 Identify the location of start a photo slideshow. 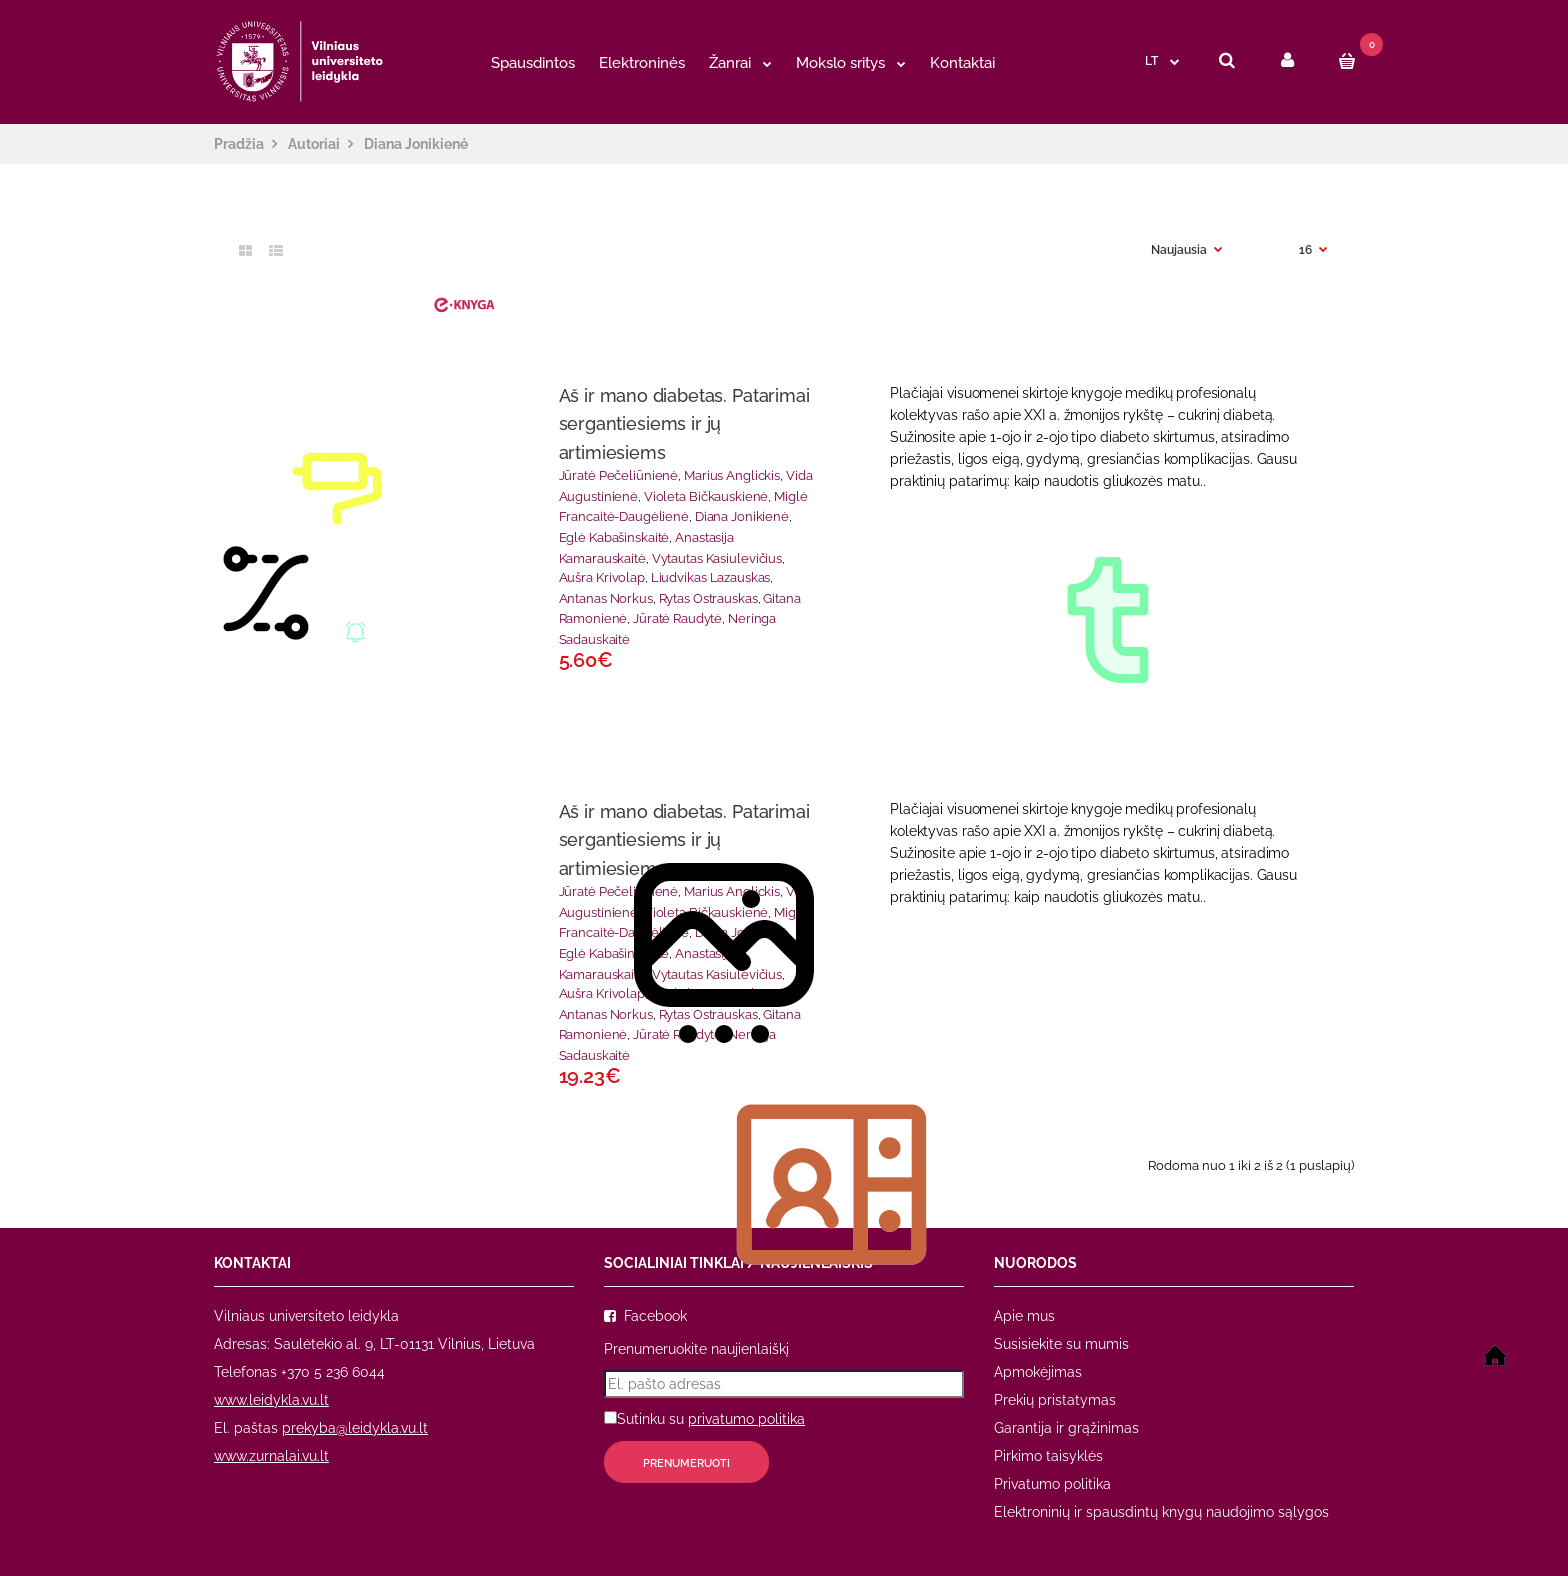
(724, 953).